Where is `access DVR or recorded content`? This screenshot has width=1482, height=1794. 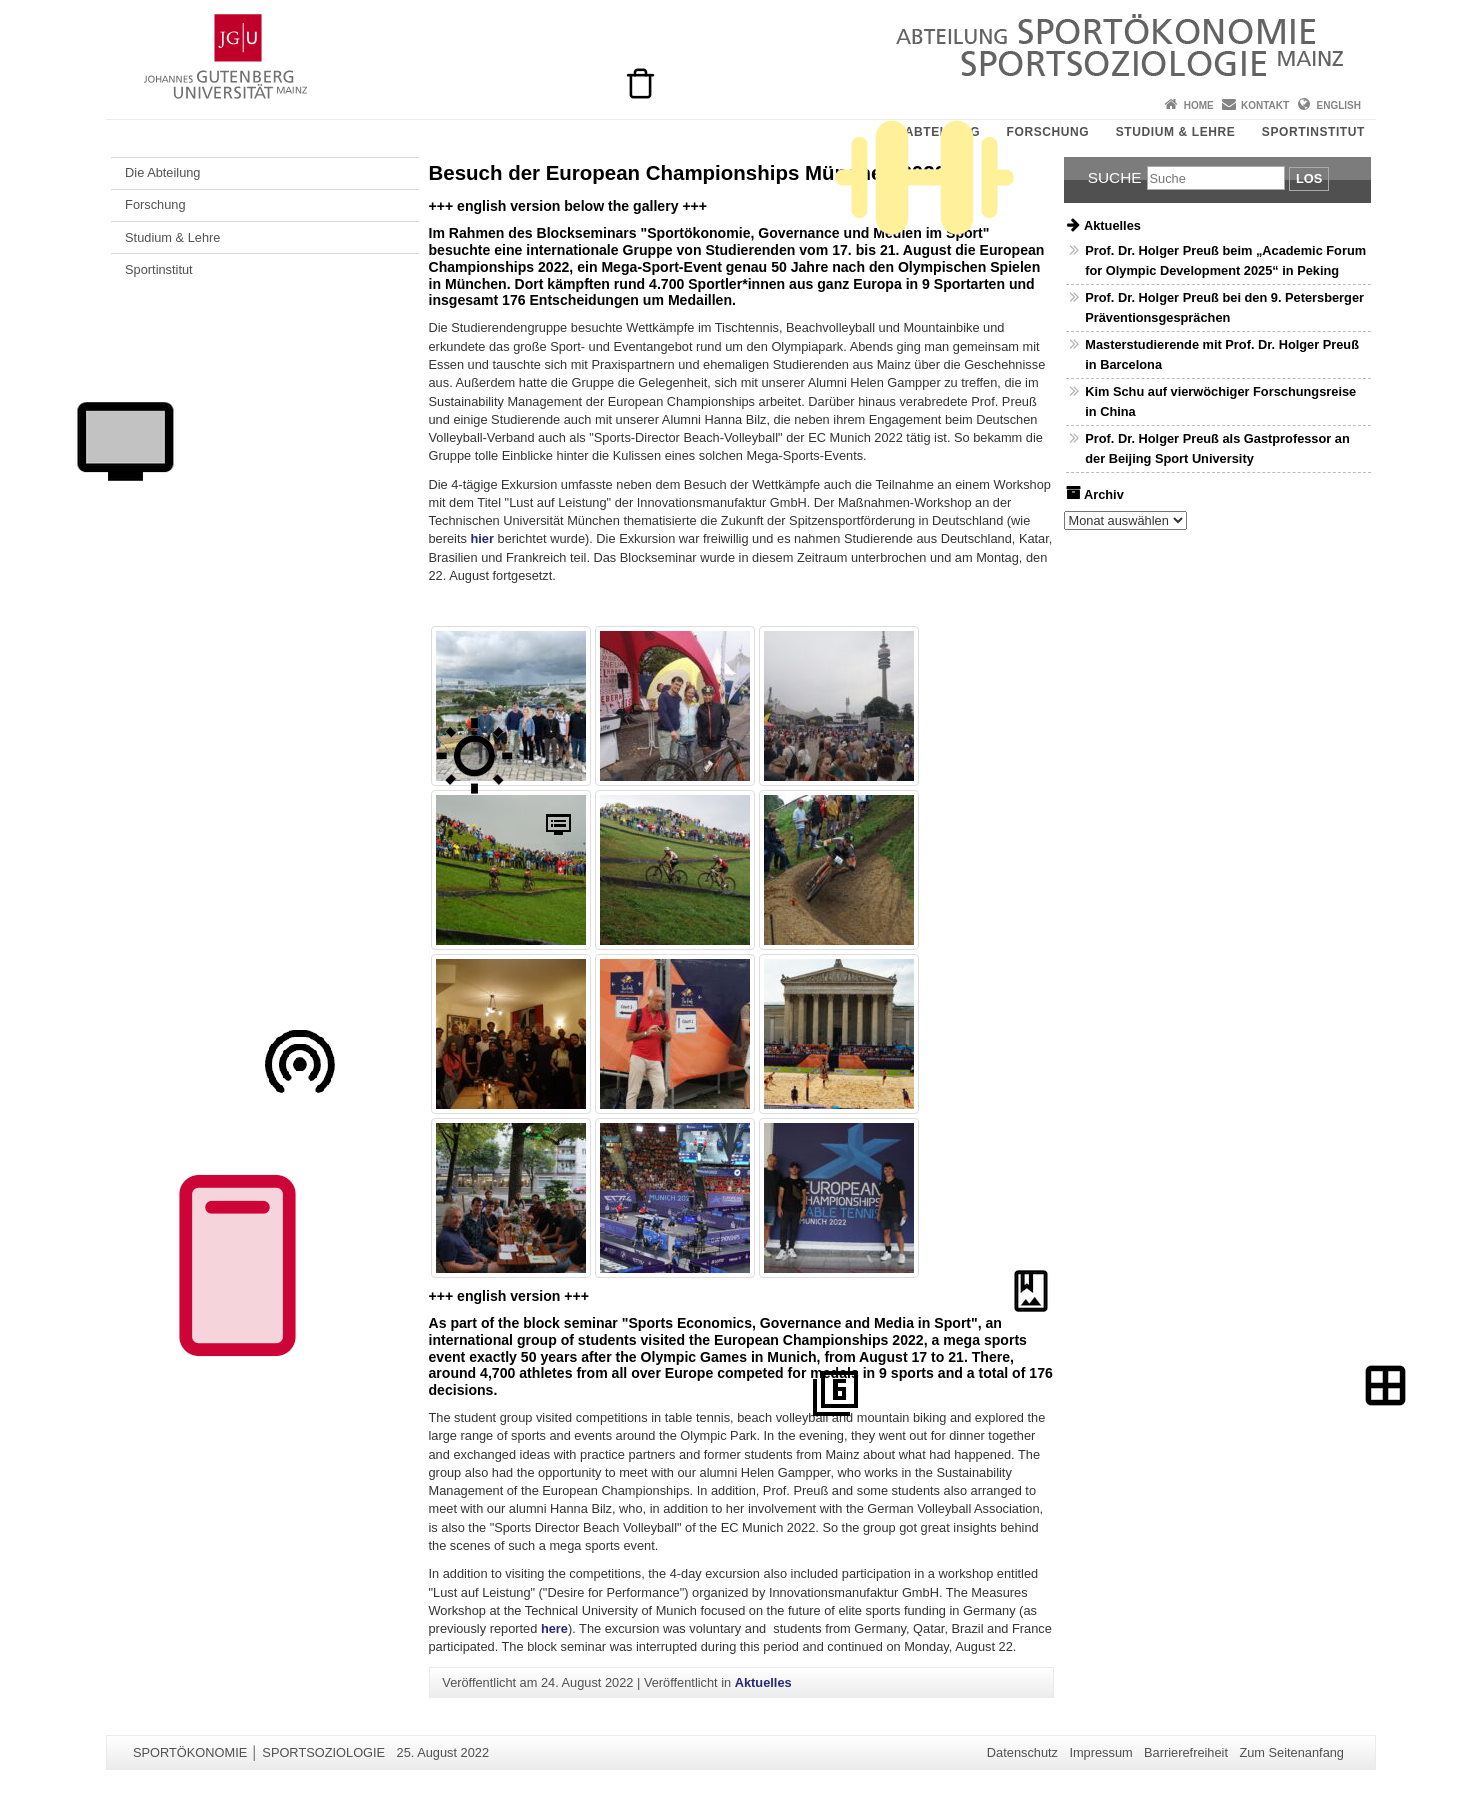
access DVR or recorded content is located at coordinates (558, 824).